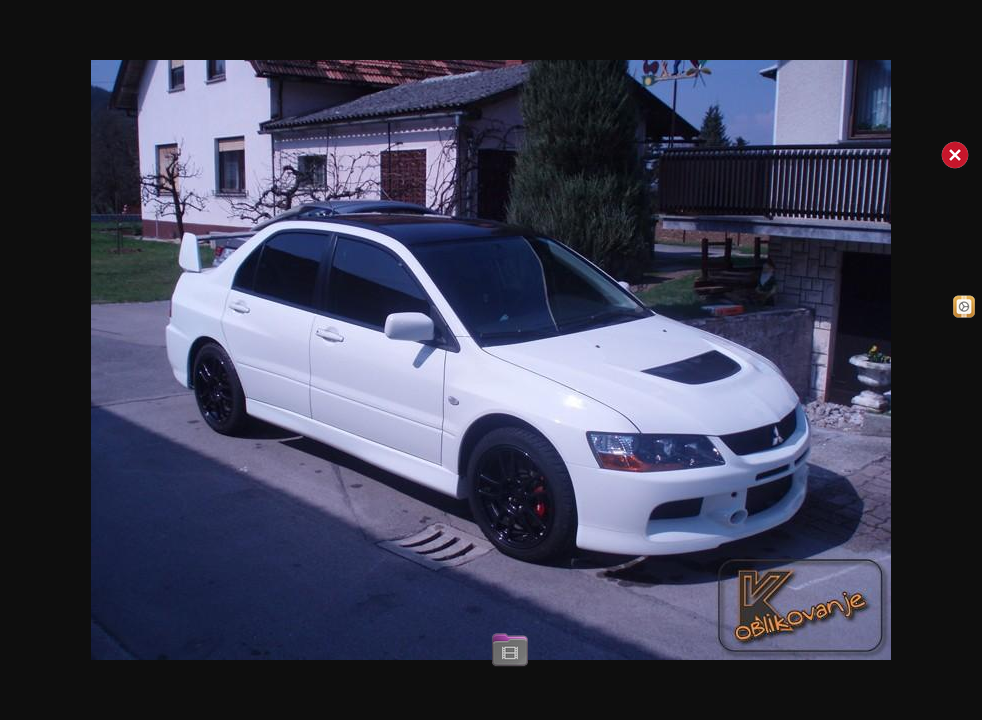  I want to click on open your videos folder, so click(510, 649).